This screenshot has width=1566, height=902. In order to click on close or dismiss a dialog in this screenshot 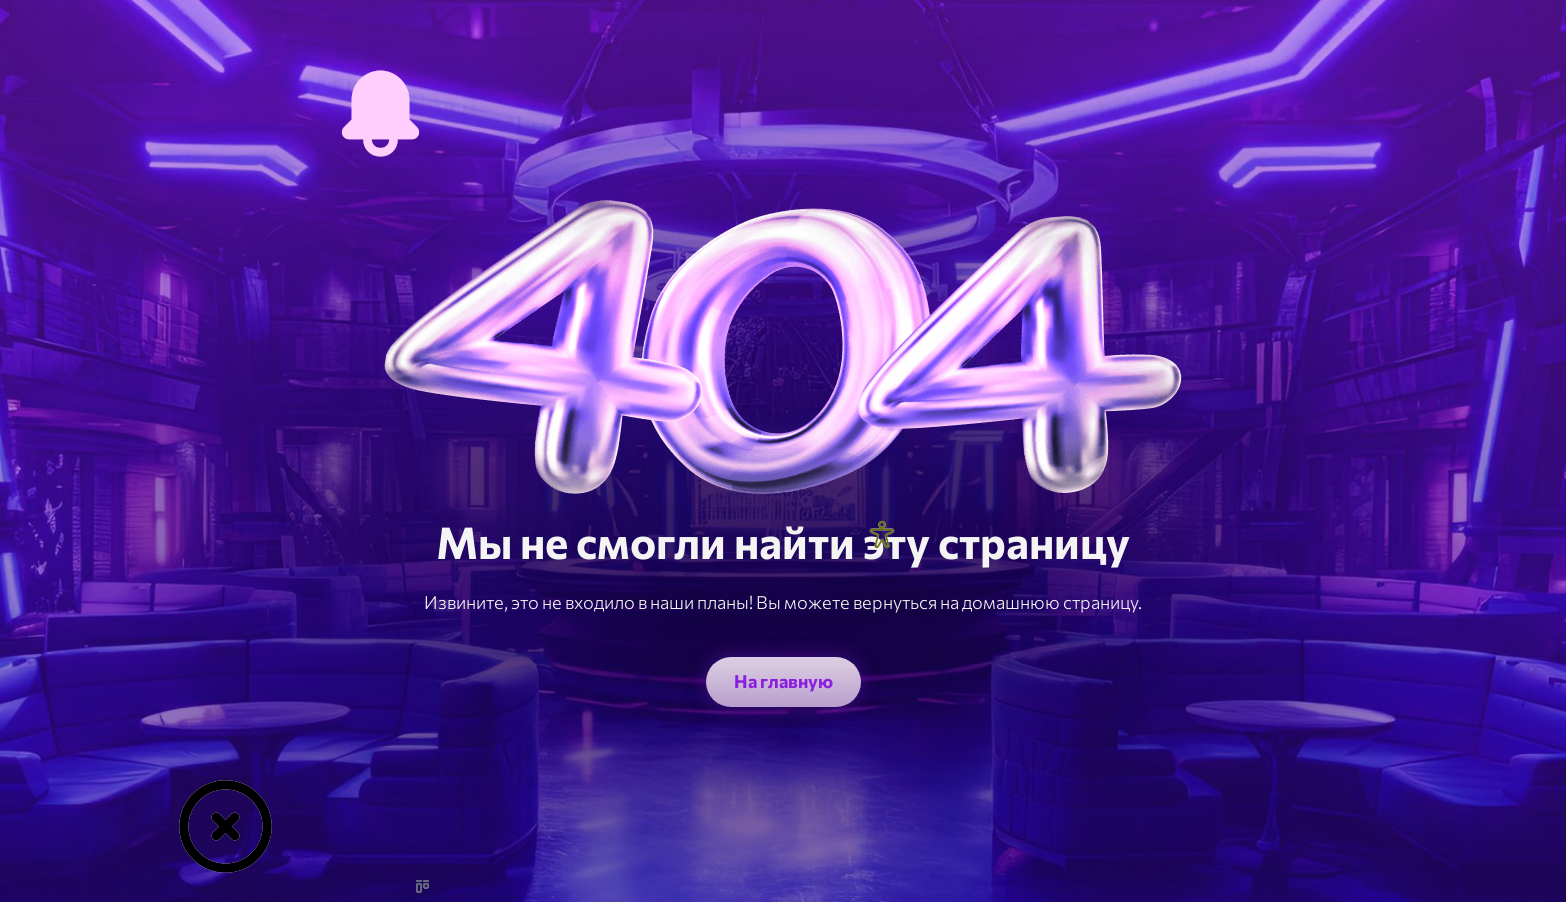, I will do `click(225, 826)`.